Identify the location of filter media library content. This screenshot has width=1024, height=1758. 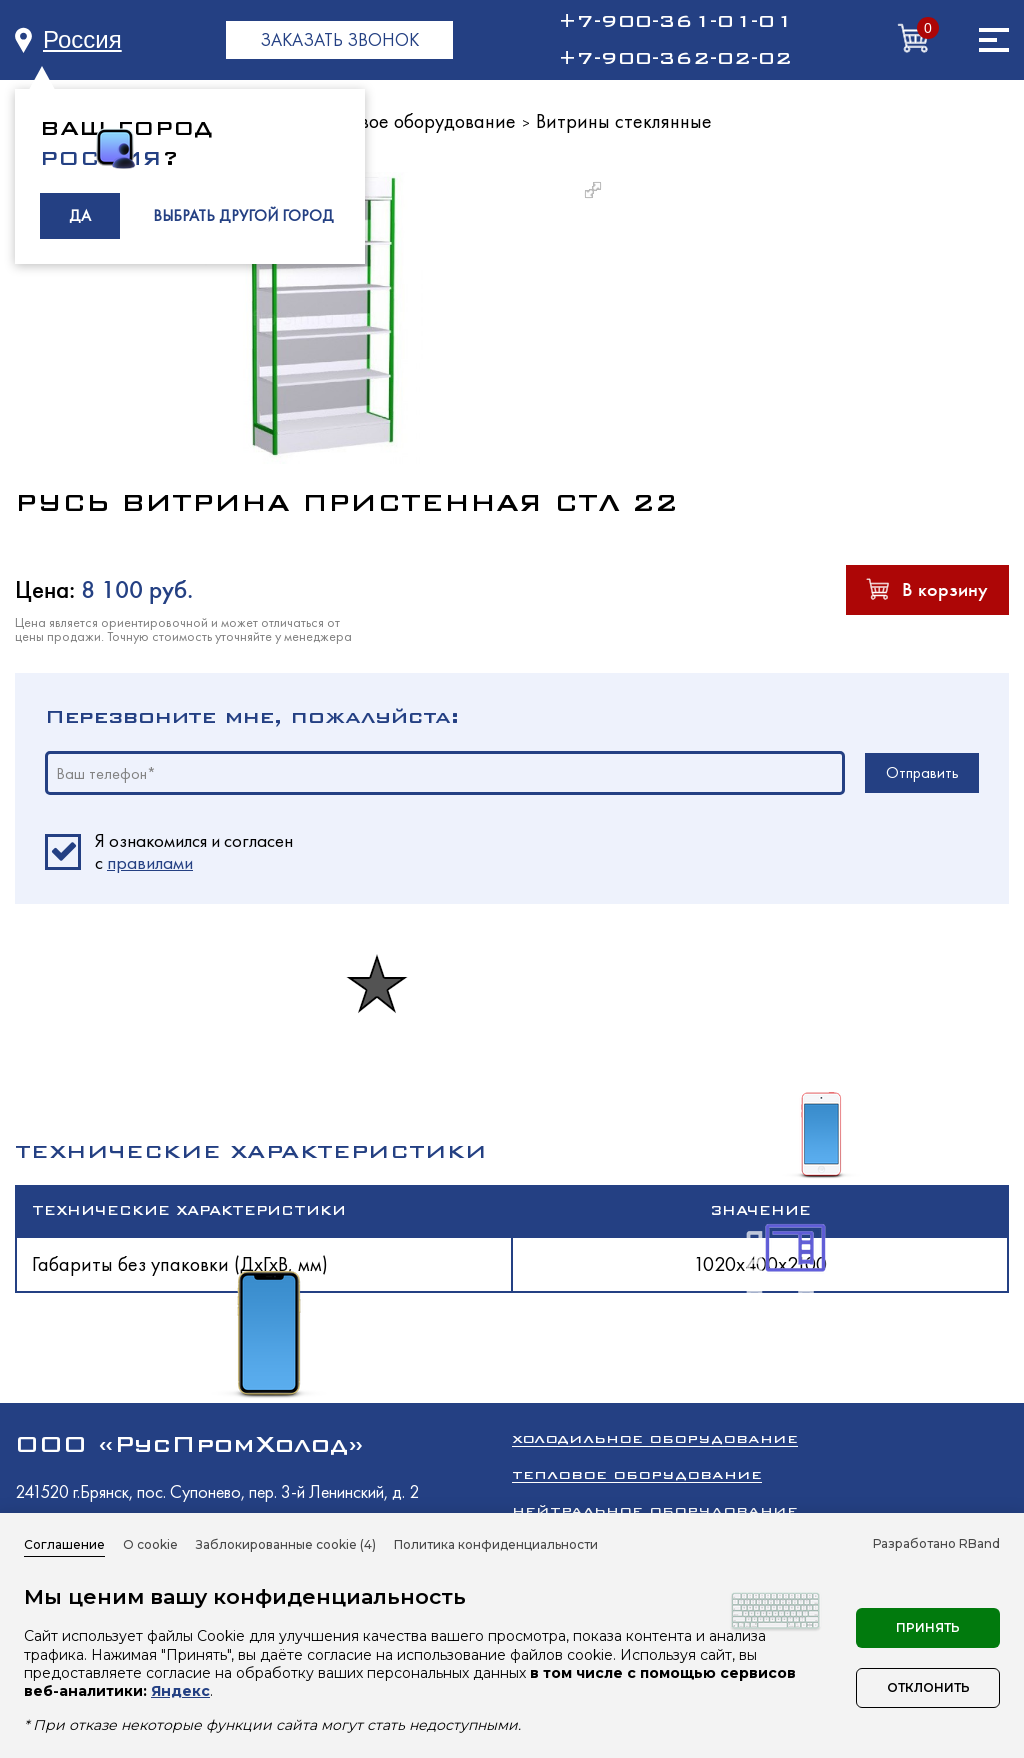
(786, 1263).